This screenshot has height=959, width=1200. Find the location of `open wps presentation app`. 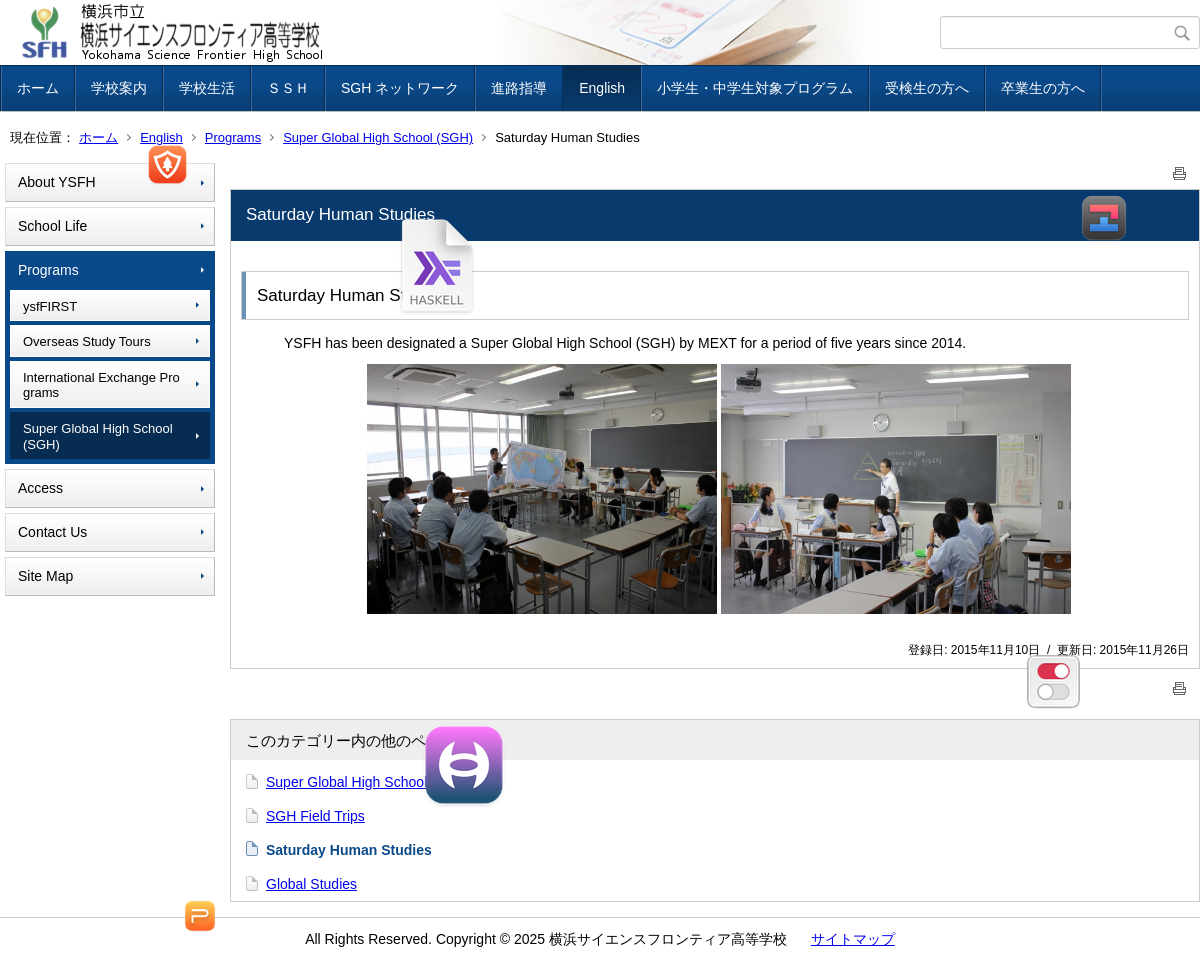

open wps presentation app is located at coordinates (200, 916).